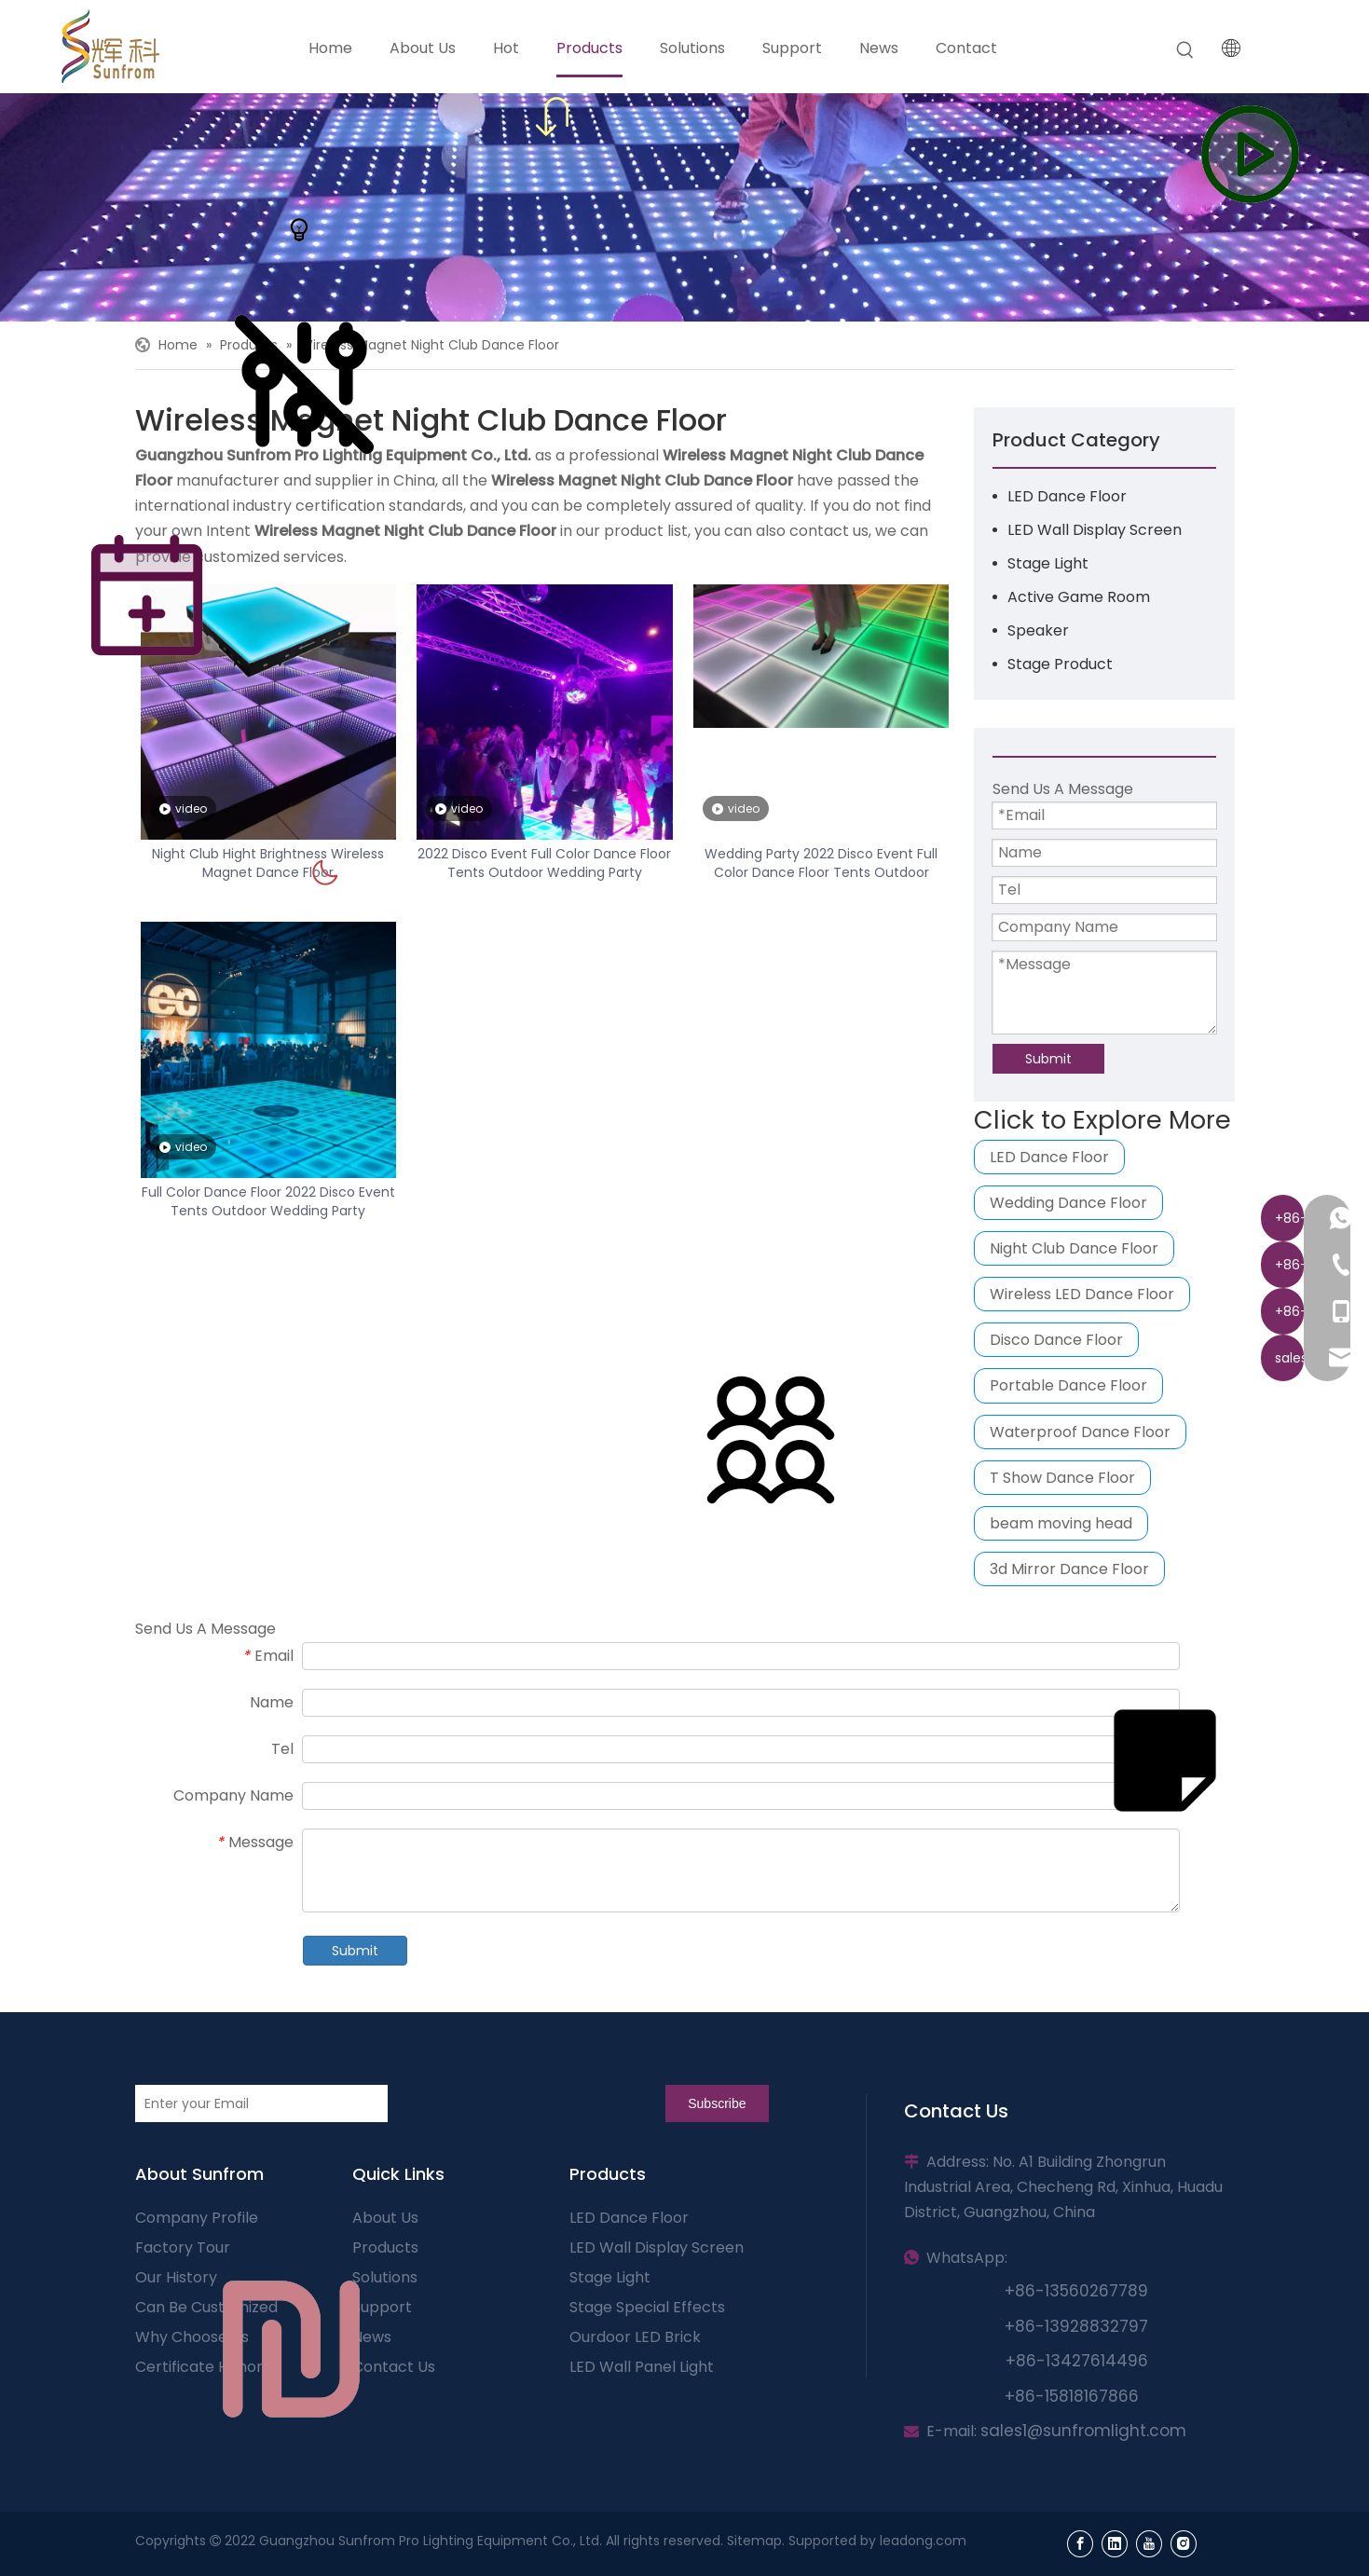 This screenshot has width=1369, height=2576. Describe the element at coordinates (299, 229) in the screenshot. I see `view tips or suggestions` at that location.